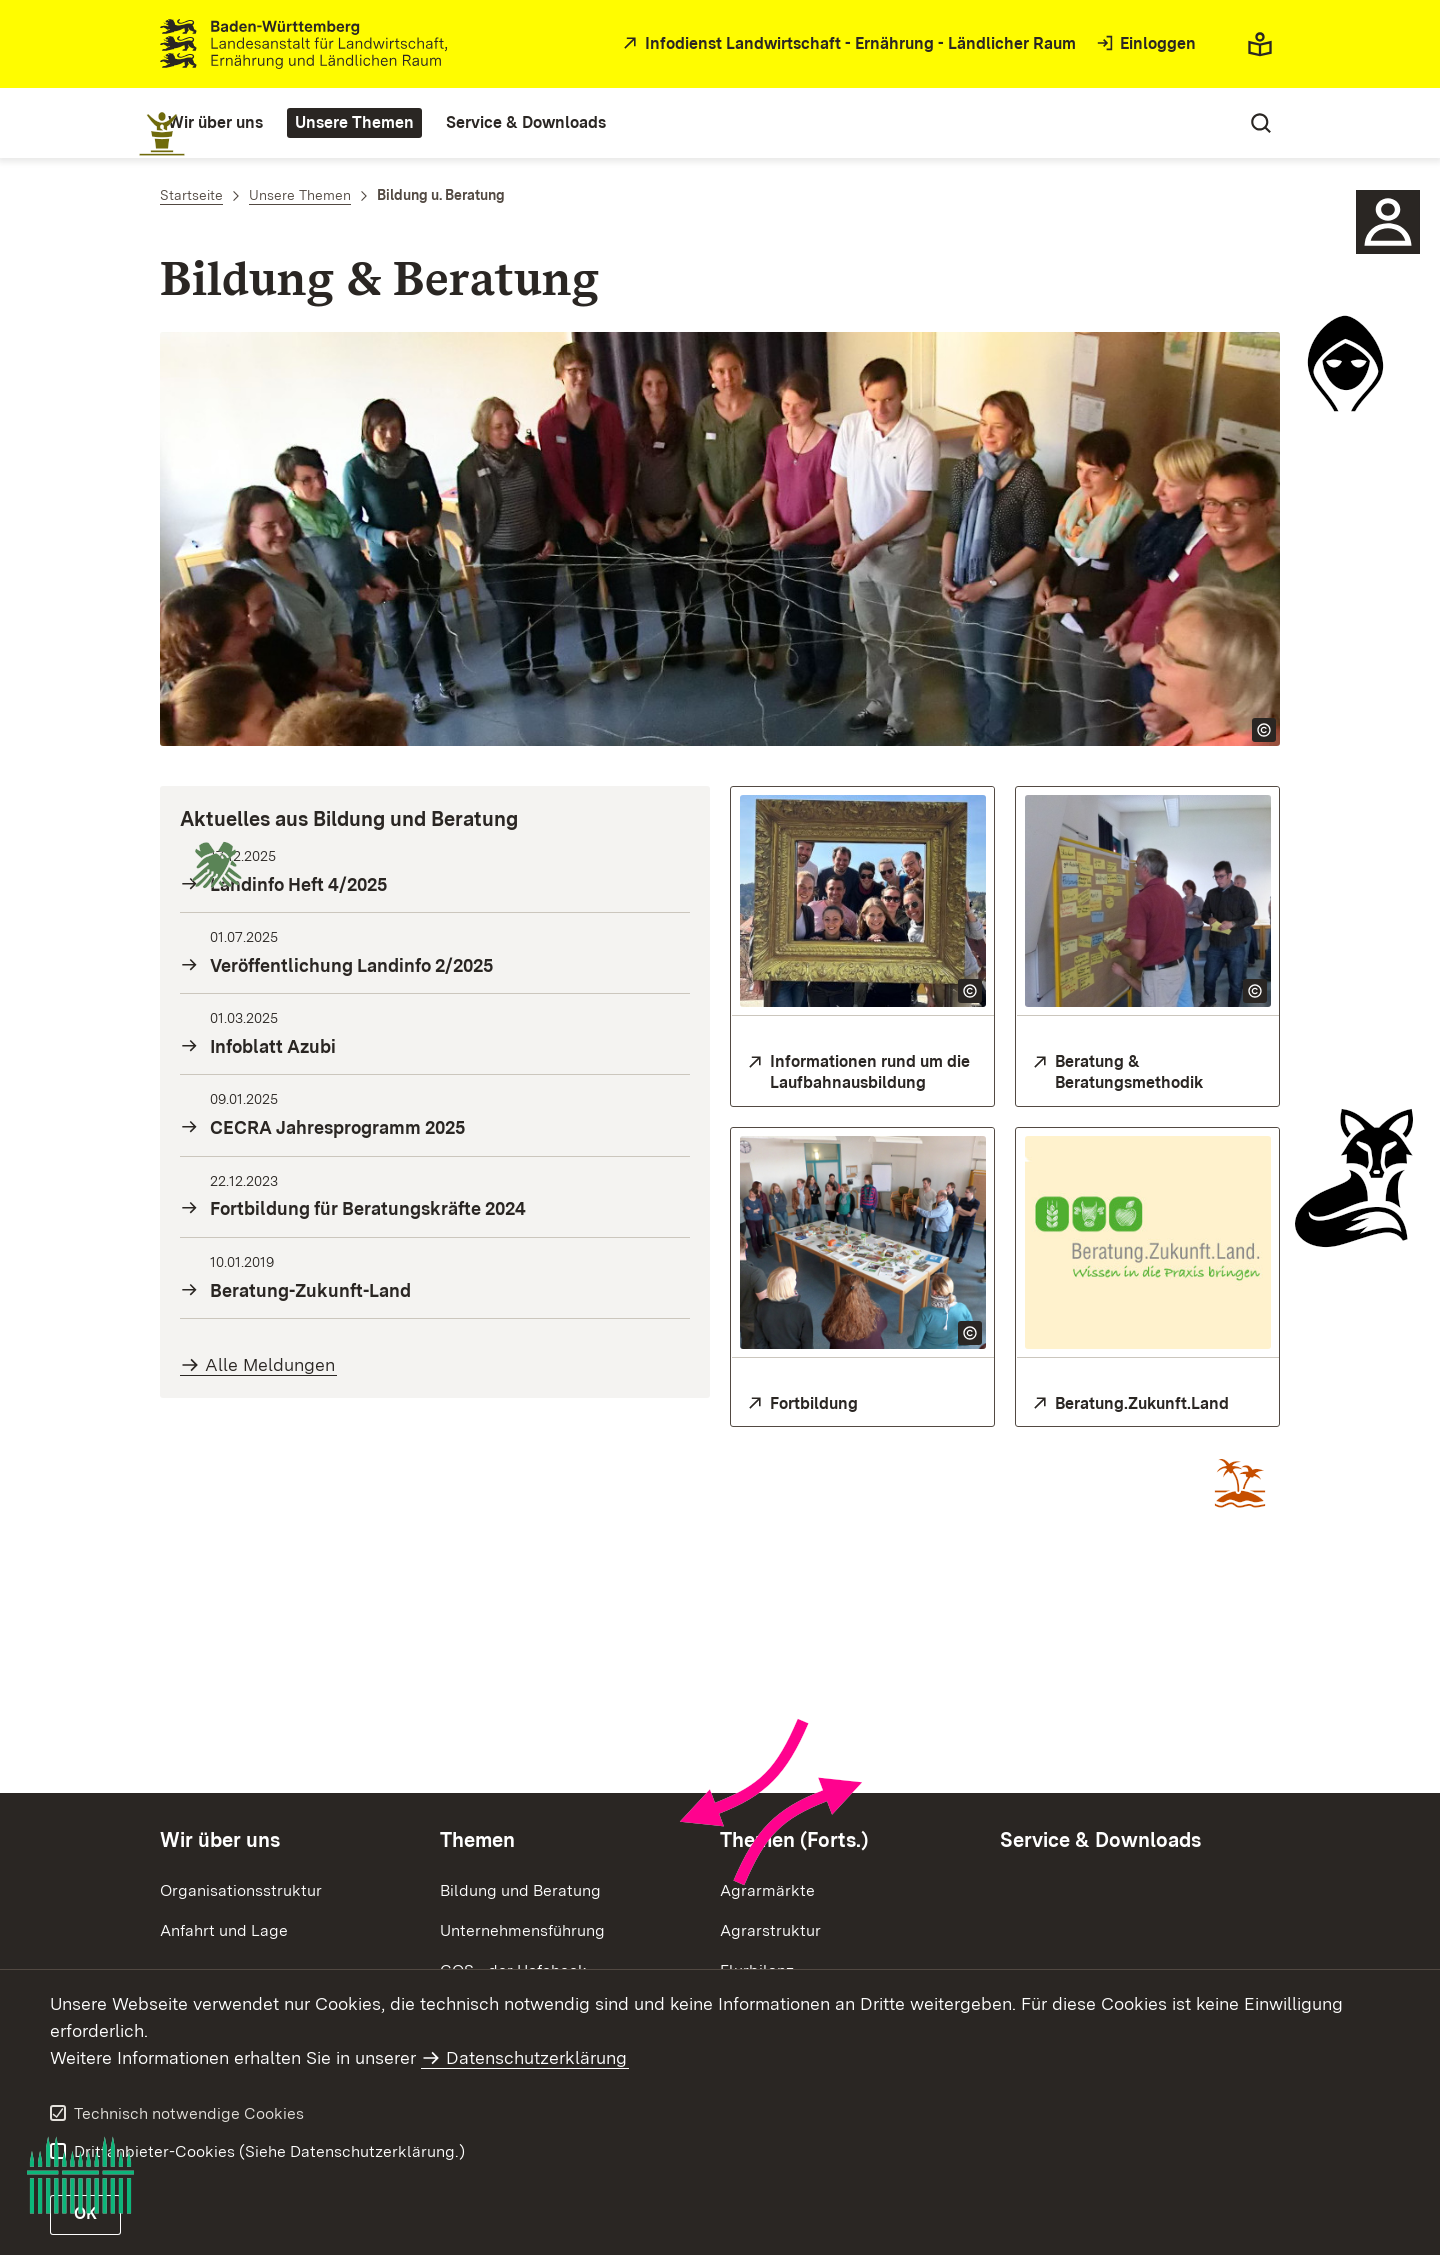  I want to click on access public speaking or presentation mode, so click(162, 133).